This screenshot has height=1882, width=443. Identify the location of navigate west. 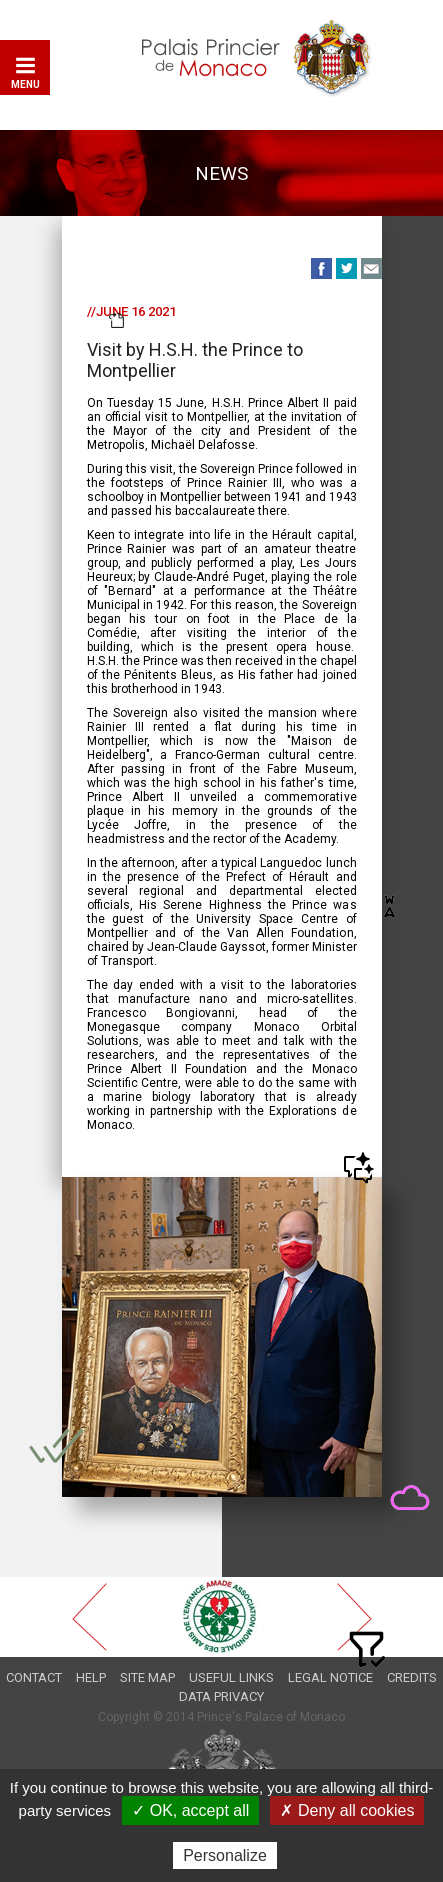
(389, 906).